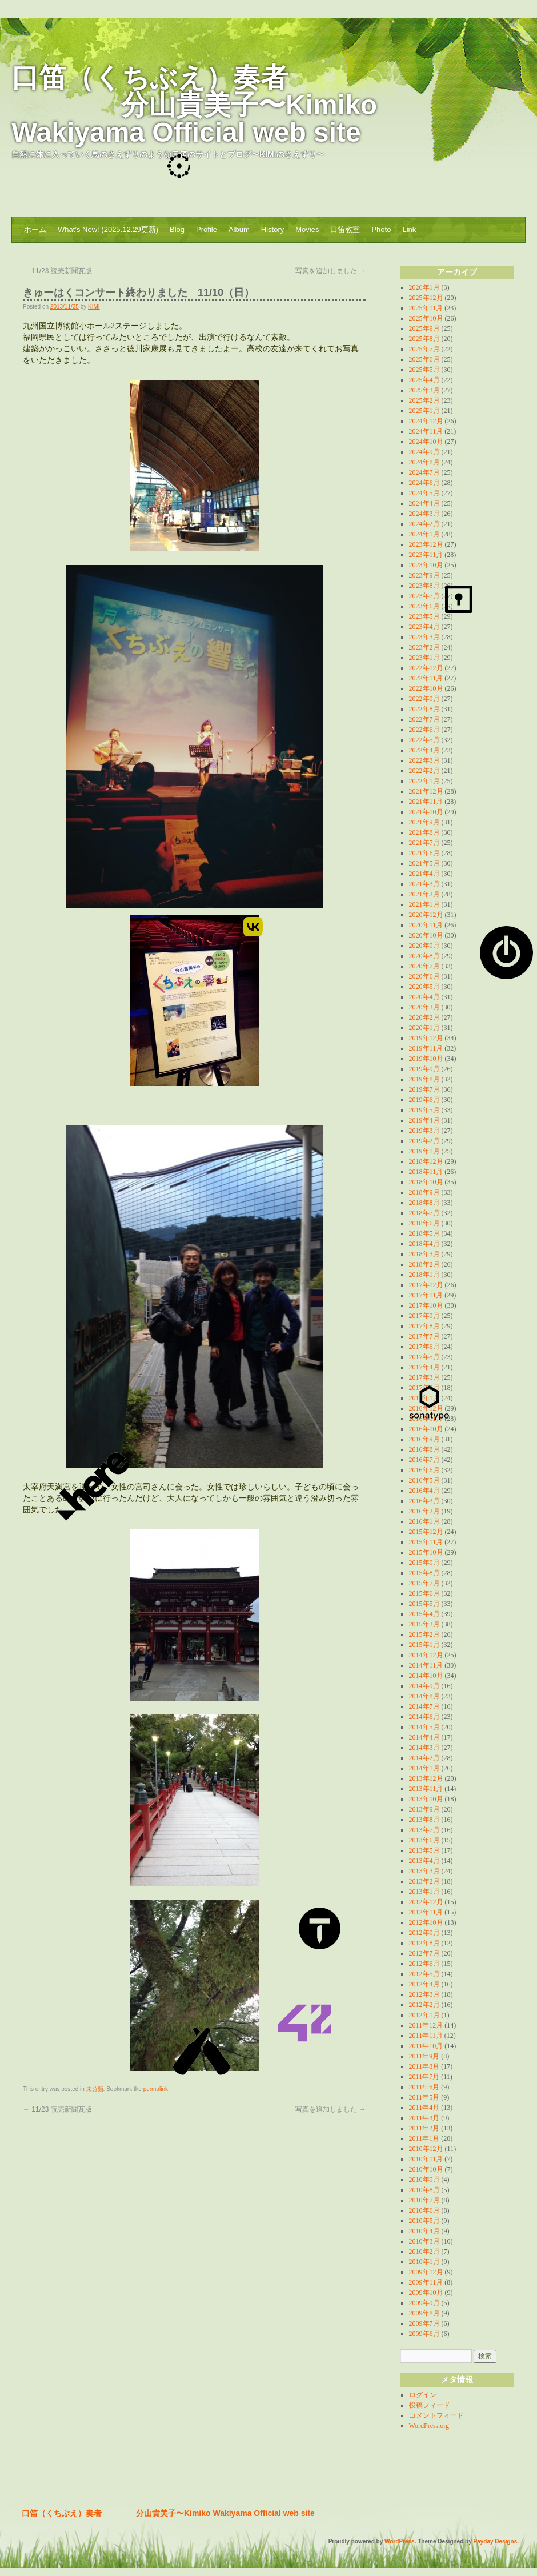 This screenshot has width=537, height=2576. What do you see at coordinates (429, 1403) in the screenshot?
I see `navigate to Sonatype website or services` at bounding box center [429, 1403].